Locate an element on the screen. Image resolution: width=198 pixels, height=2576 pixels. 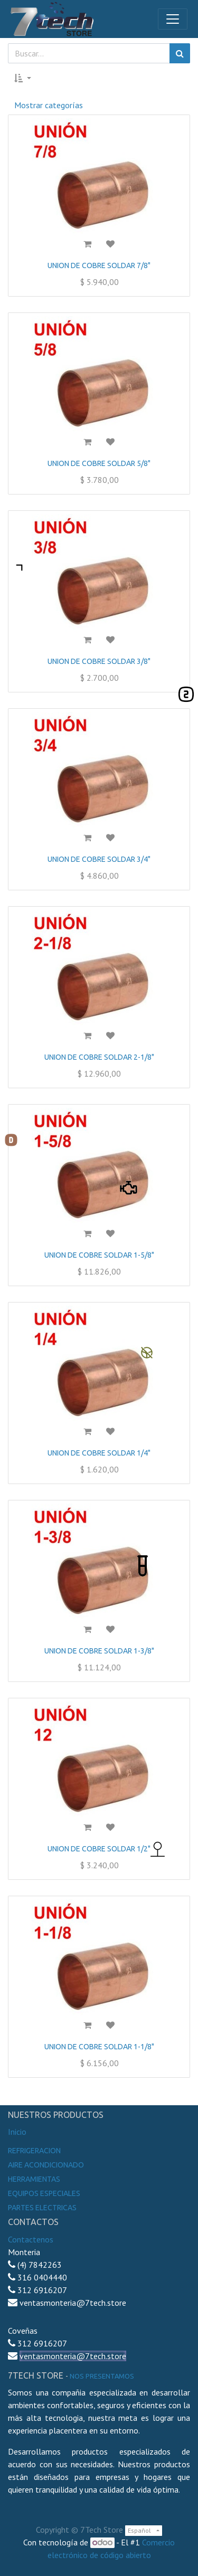
navigate to external link is located at coordinates (19, 567).